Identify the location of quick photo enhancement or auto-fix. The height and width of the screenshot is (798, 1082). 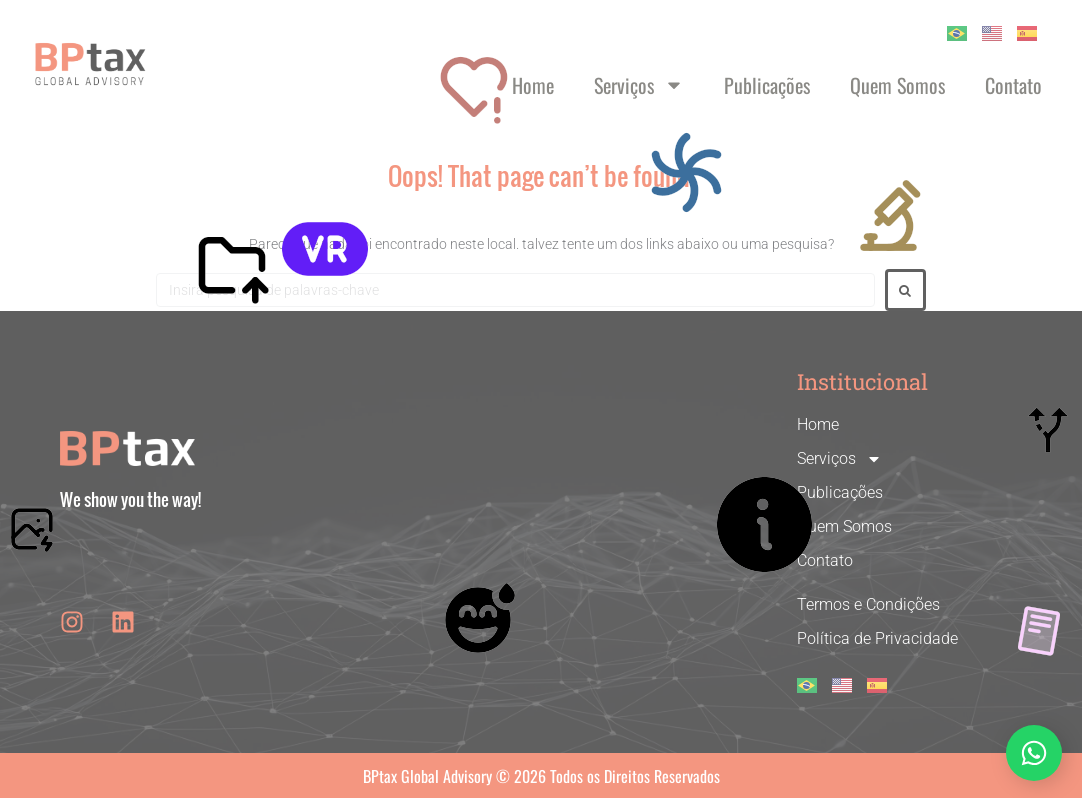
(32, 529).